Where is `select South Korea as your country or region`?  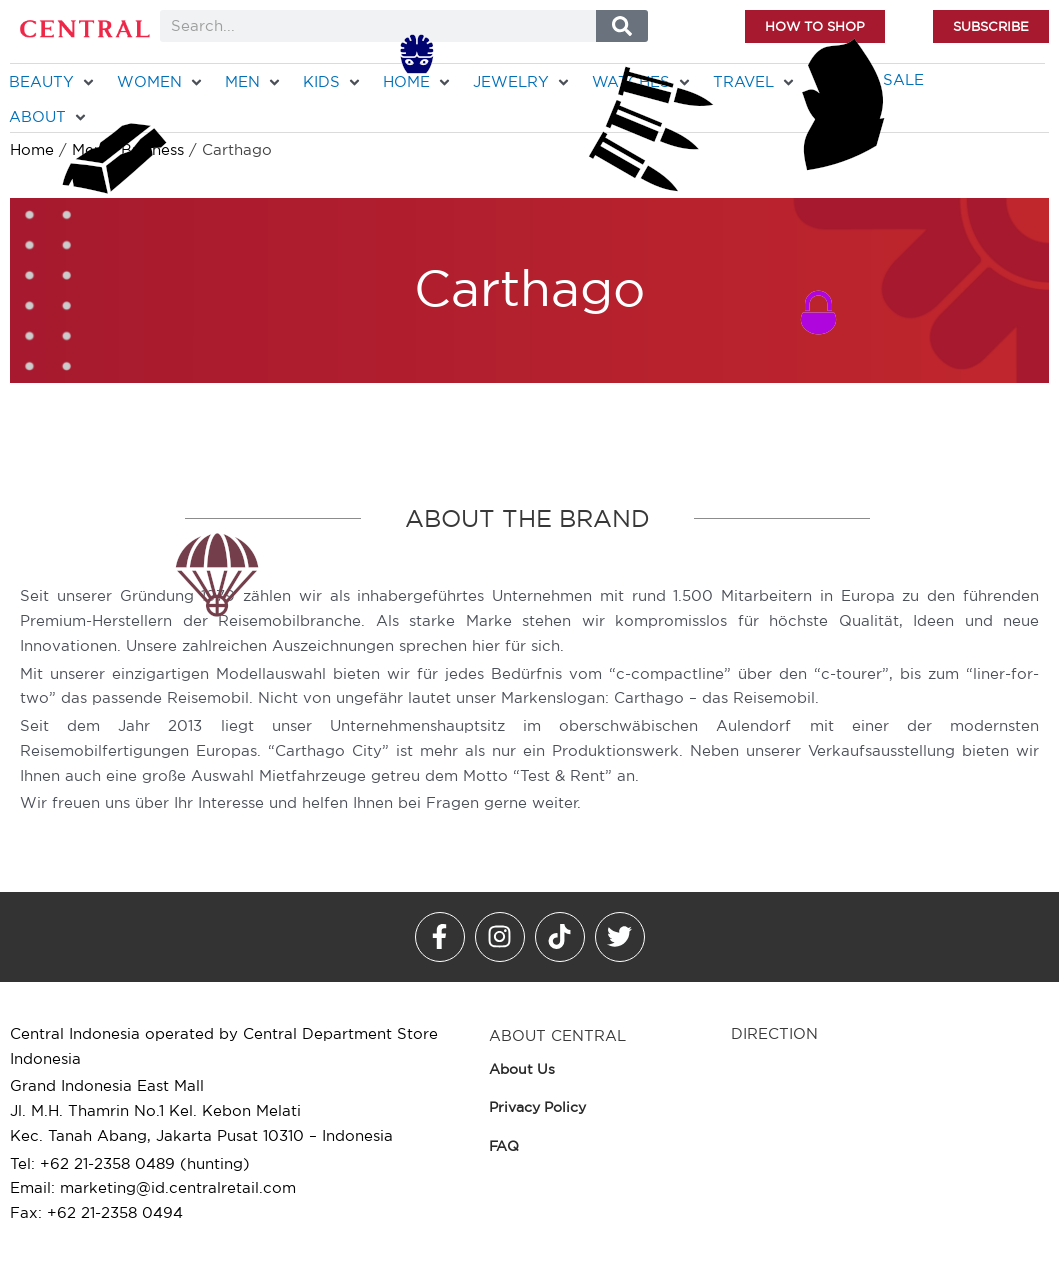 select South Korea as your country or region is located at coordinates (841, 107).